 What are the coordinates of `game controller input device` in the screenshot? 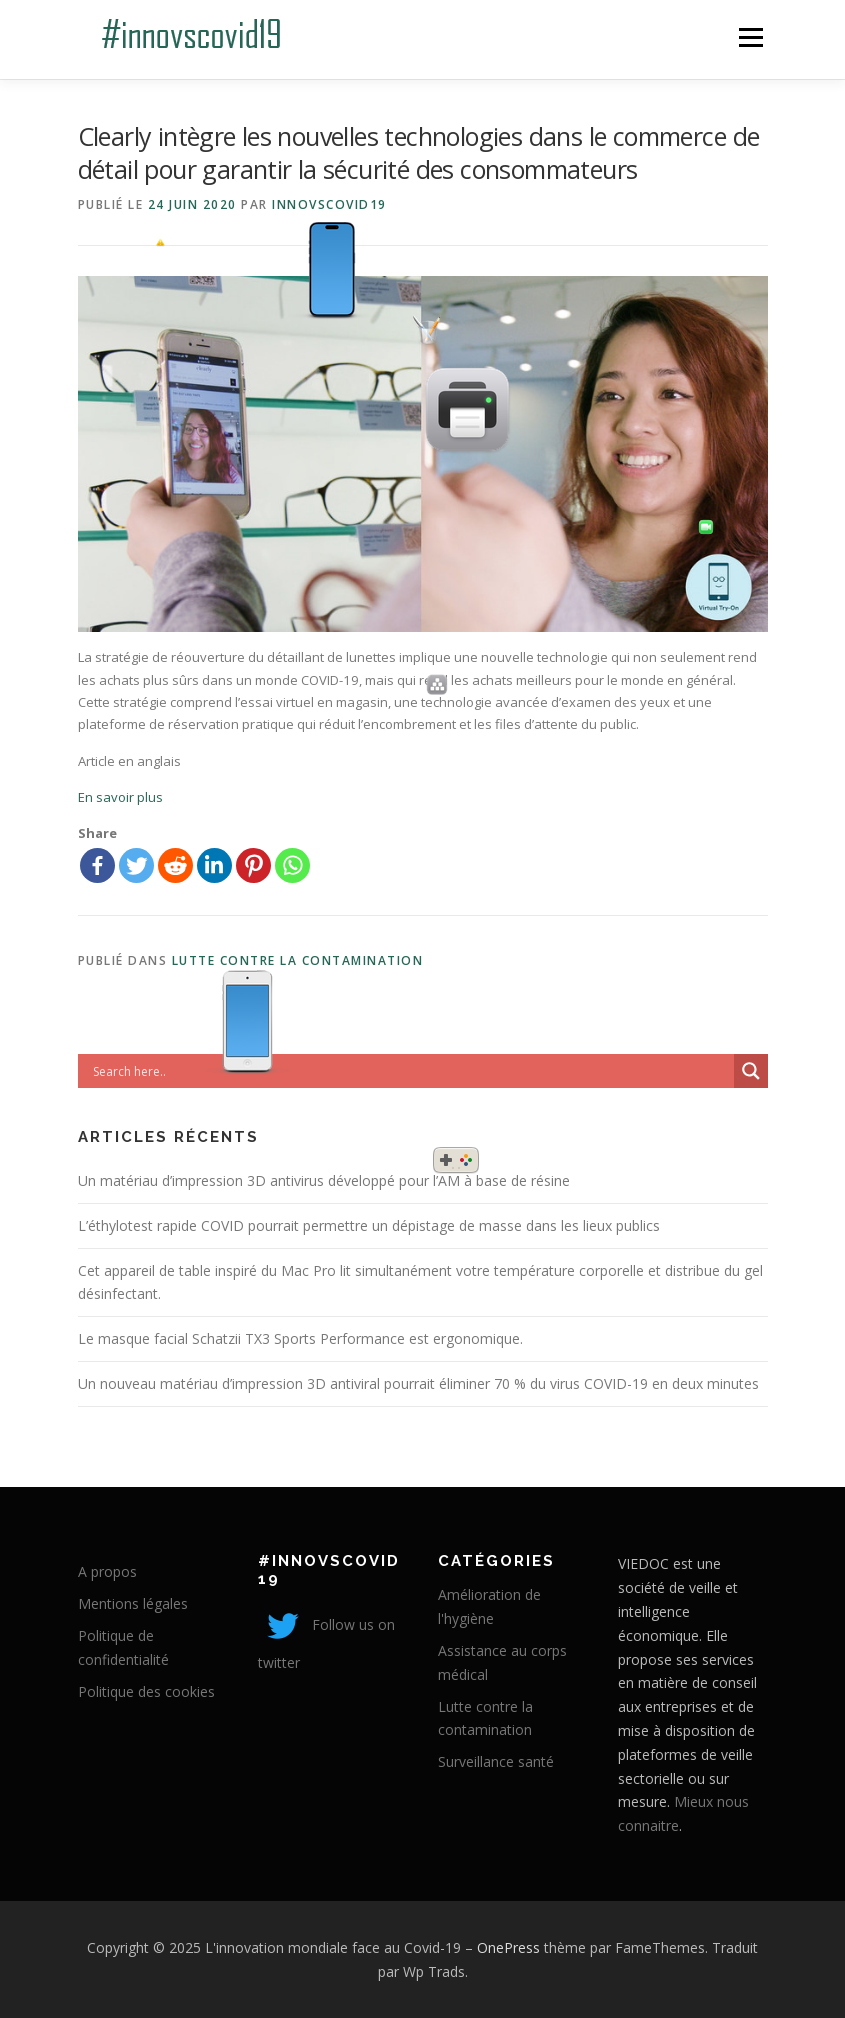 It's located at (456, 1160).